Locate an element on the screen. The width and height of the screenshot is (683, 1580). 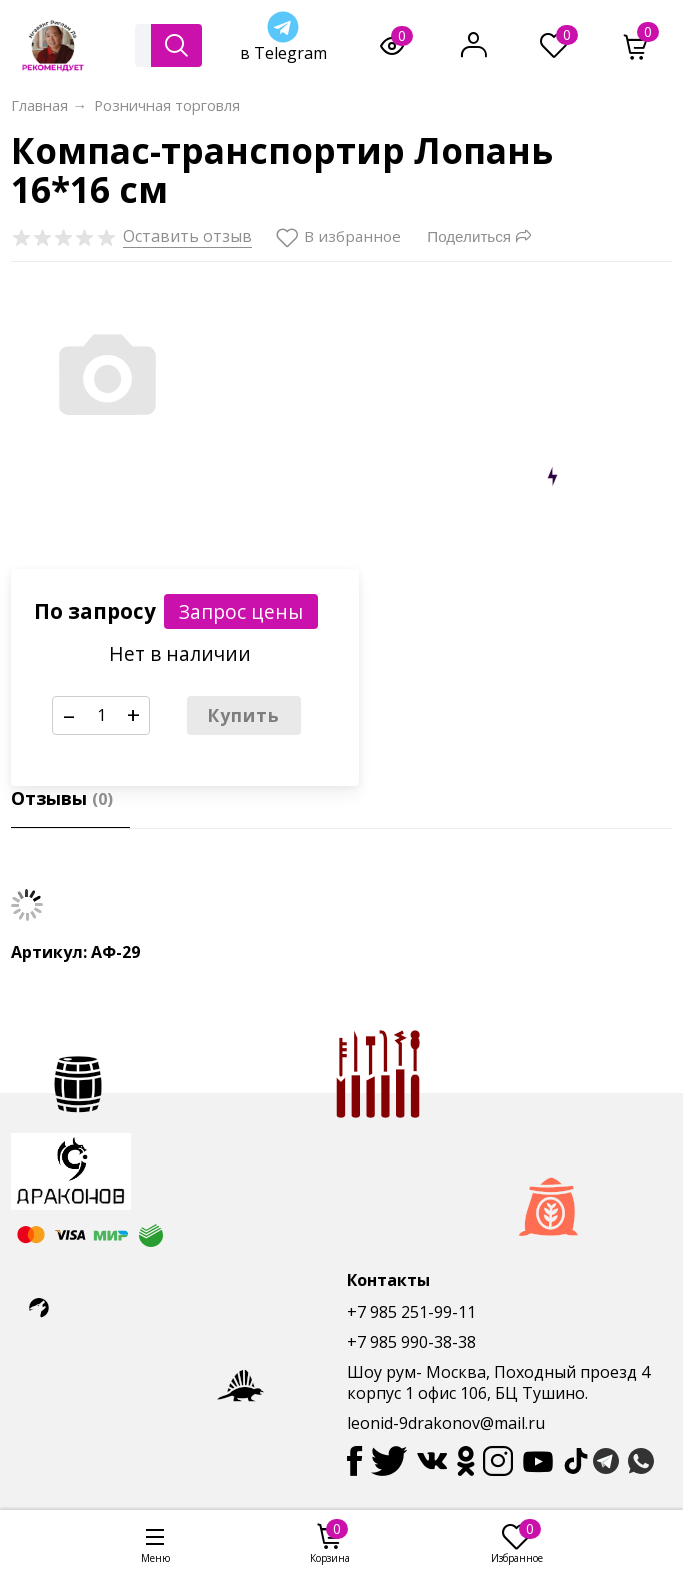
lockpicking tools or thief skills in a game is located at coordinates (379, 1073).